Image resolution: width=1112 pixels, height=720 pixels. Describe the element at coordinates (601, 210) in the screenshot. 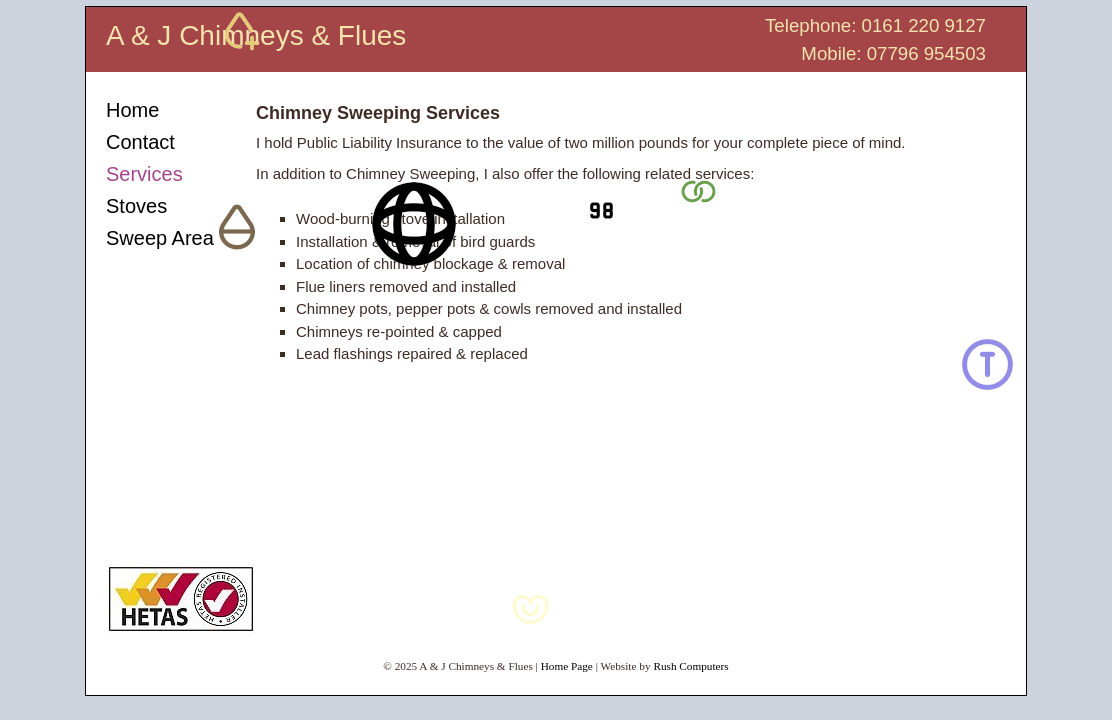

I see `indicates item number 98 in a list or sequence` at that location.